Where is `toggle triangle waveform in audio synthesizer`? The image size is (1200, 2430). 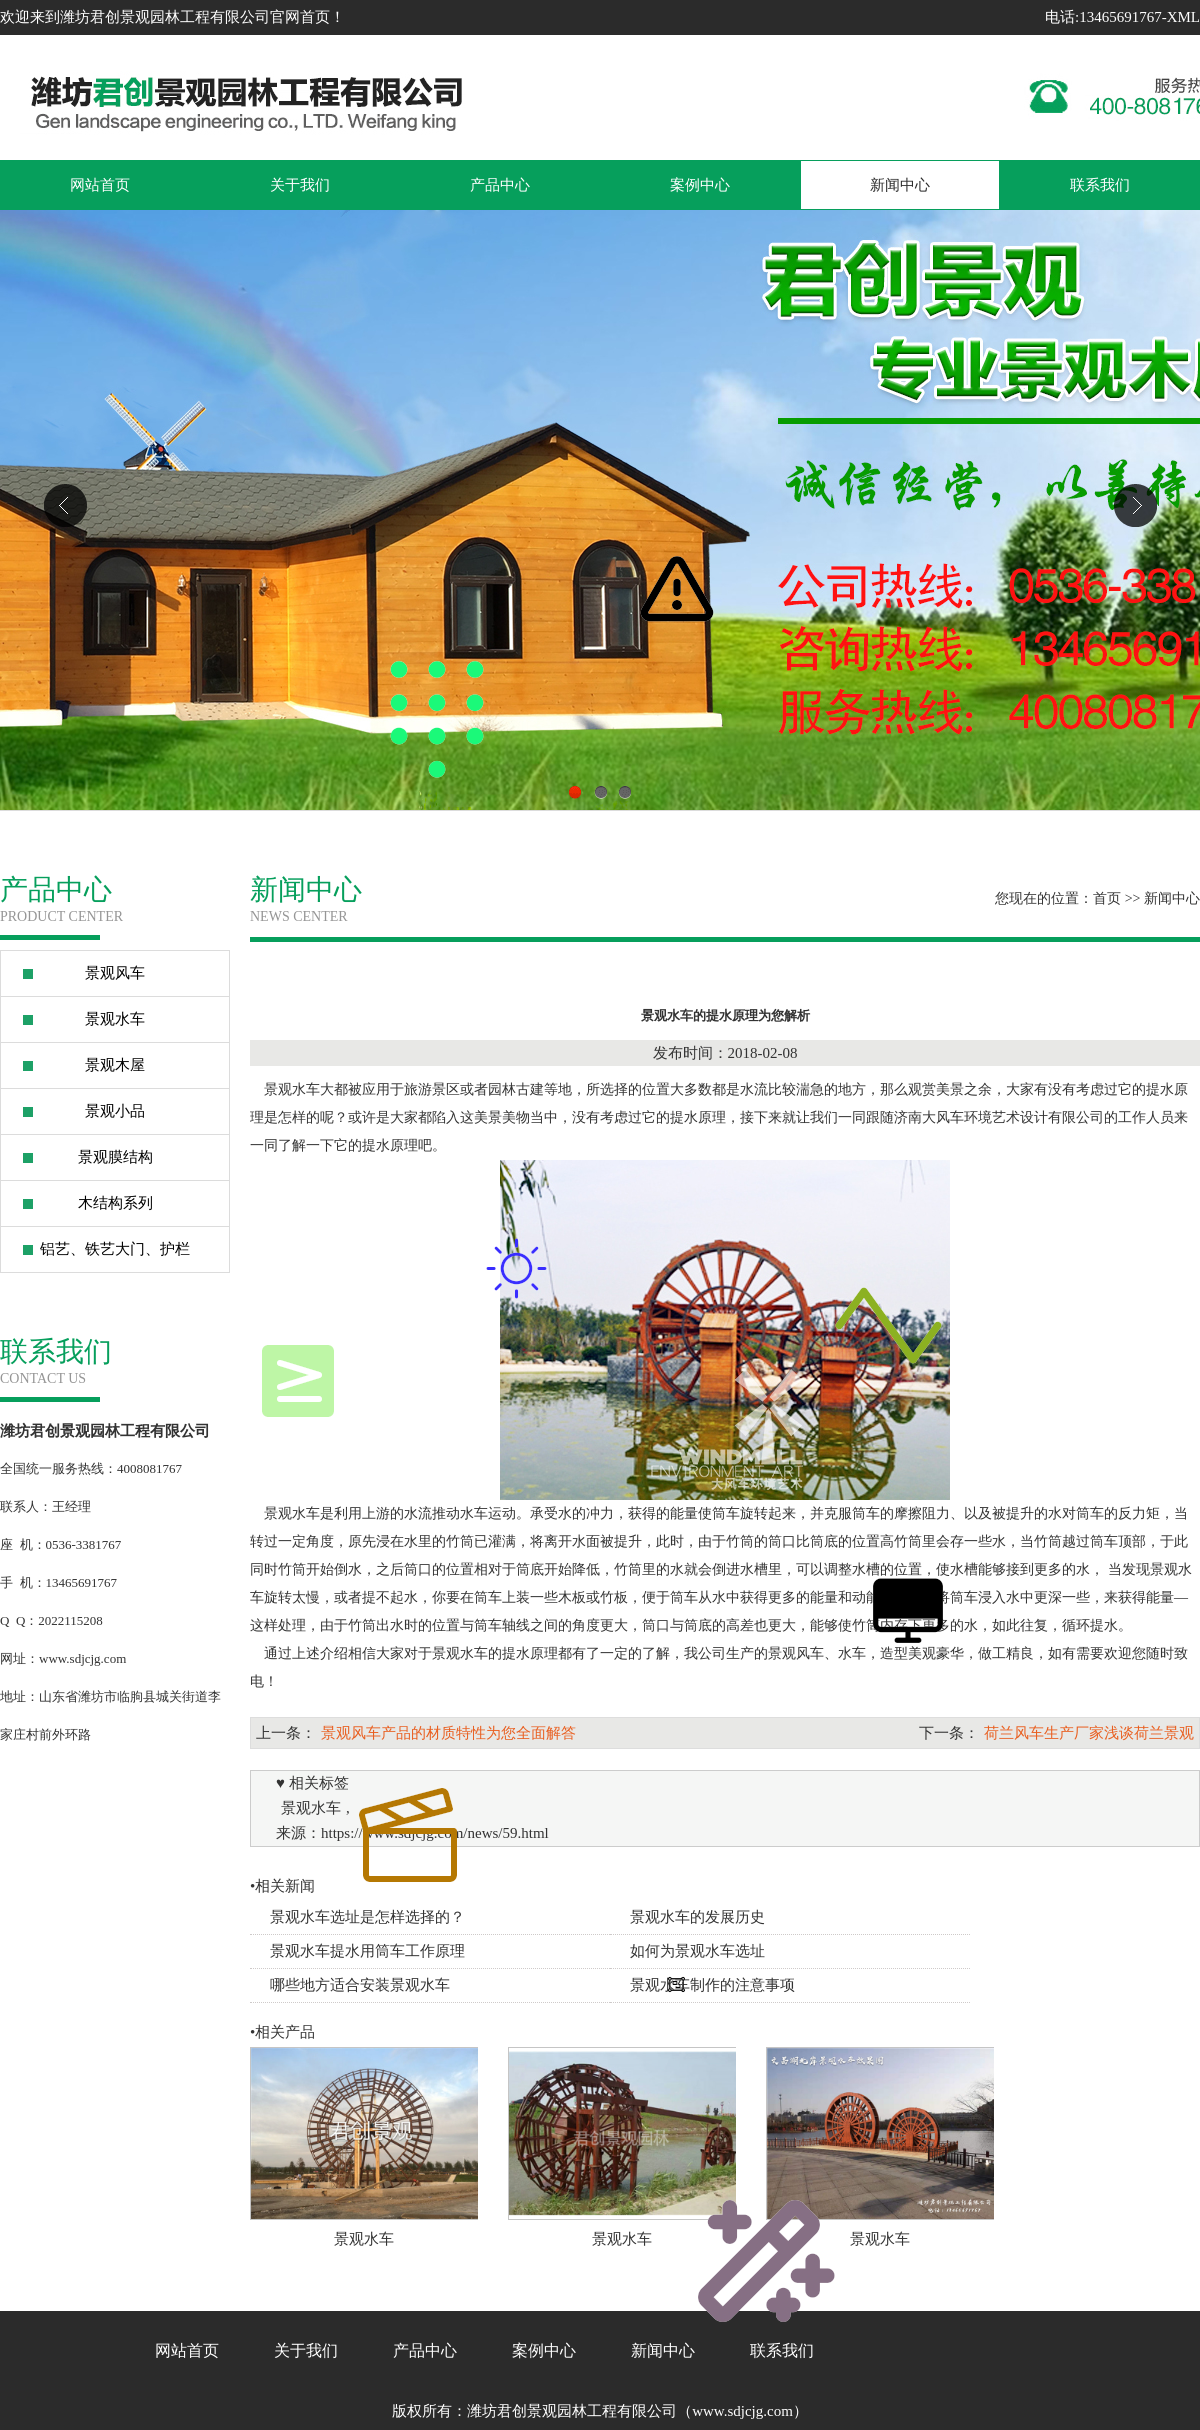
toggle triangle waveform in audio synthesizer is located at coordinates (888, 1325).